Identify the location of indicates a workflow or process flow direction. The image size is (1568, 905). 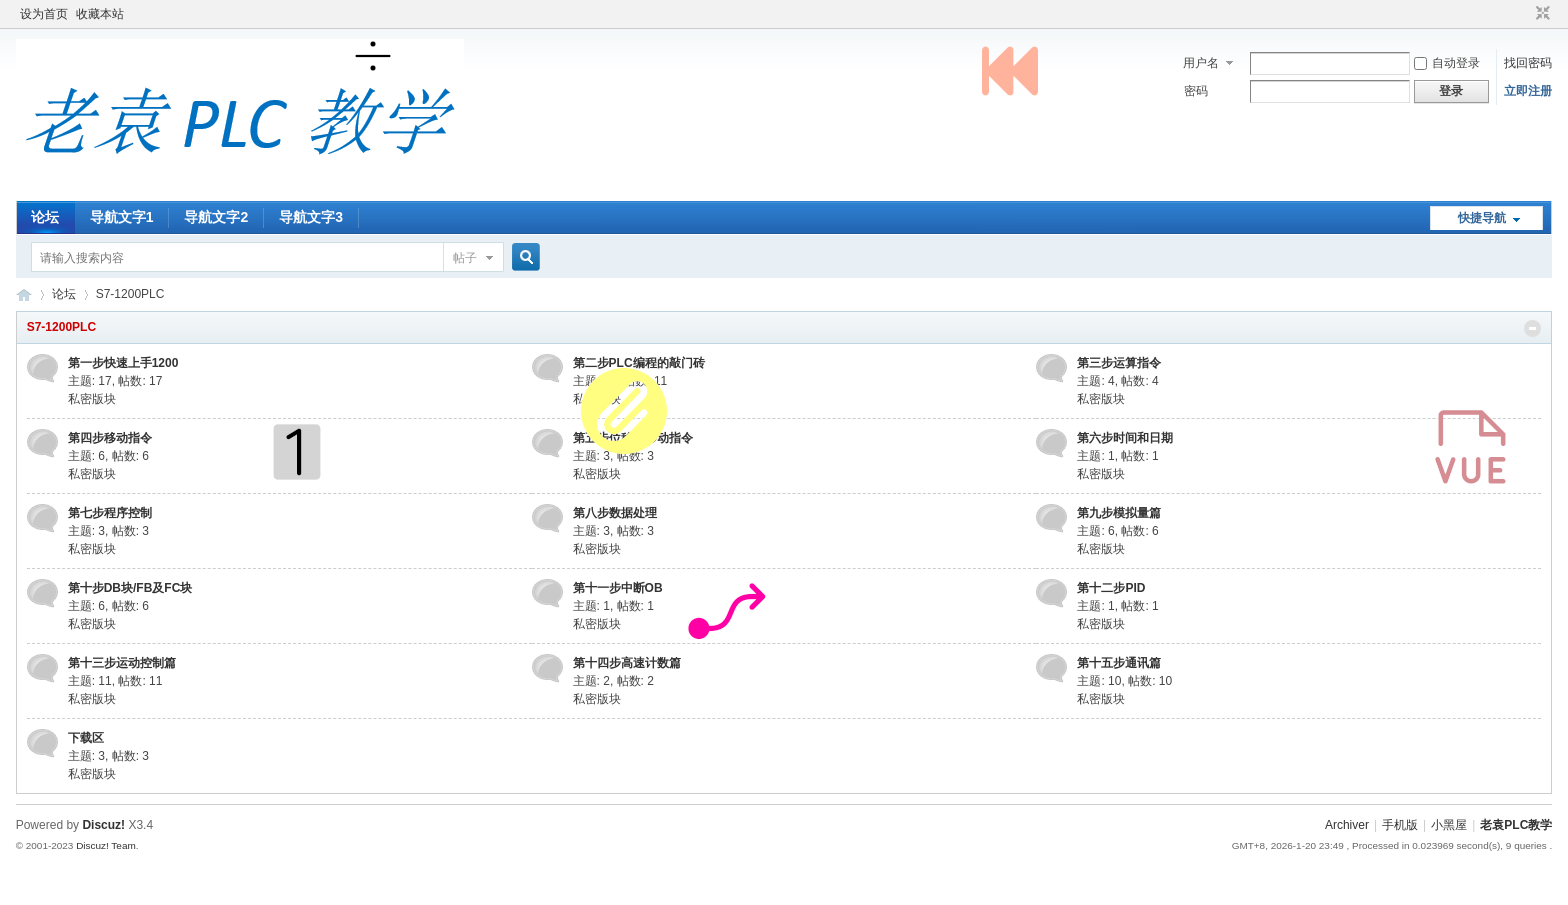
(725, 612).